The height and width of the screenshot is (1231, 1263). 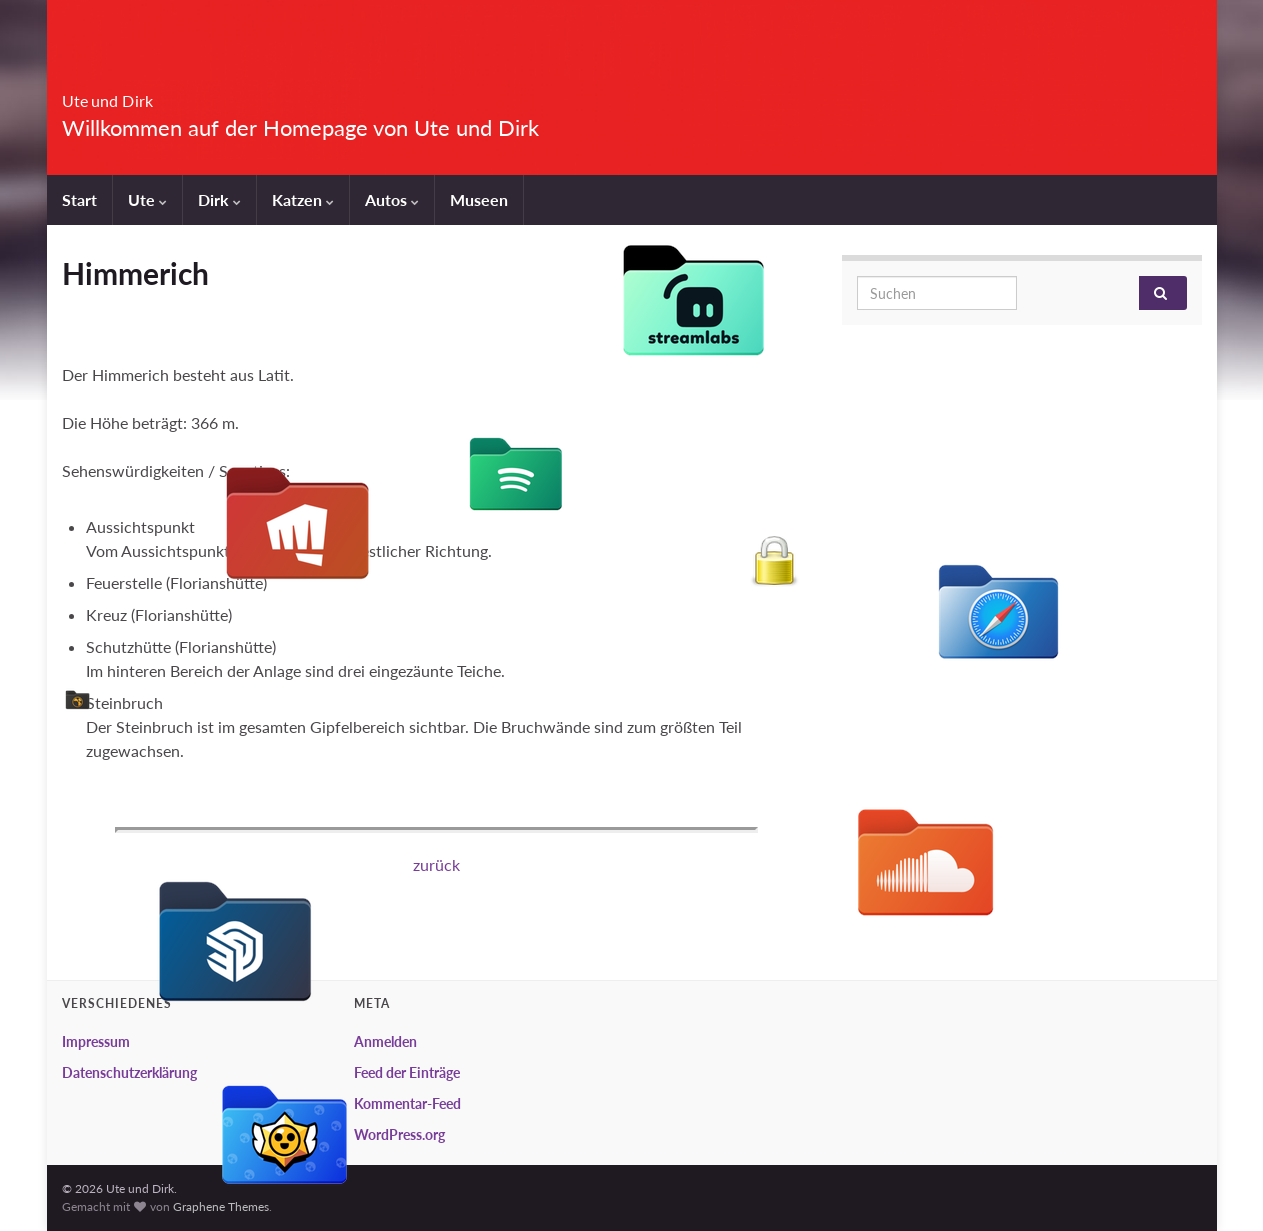 I want to click on open your SoundCloud downloads folder, so click(x=925, y=866).